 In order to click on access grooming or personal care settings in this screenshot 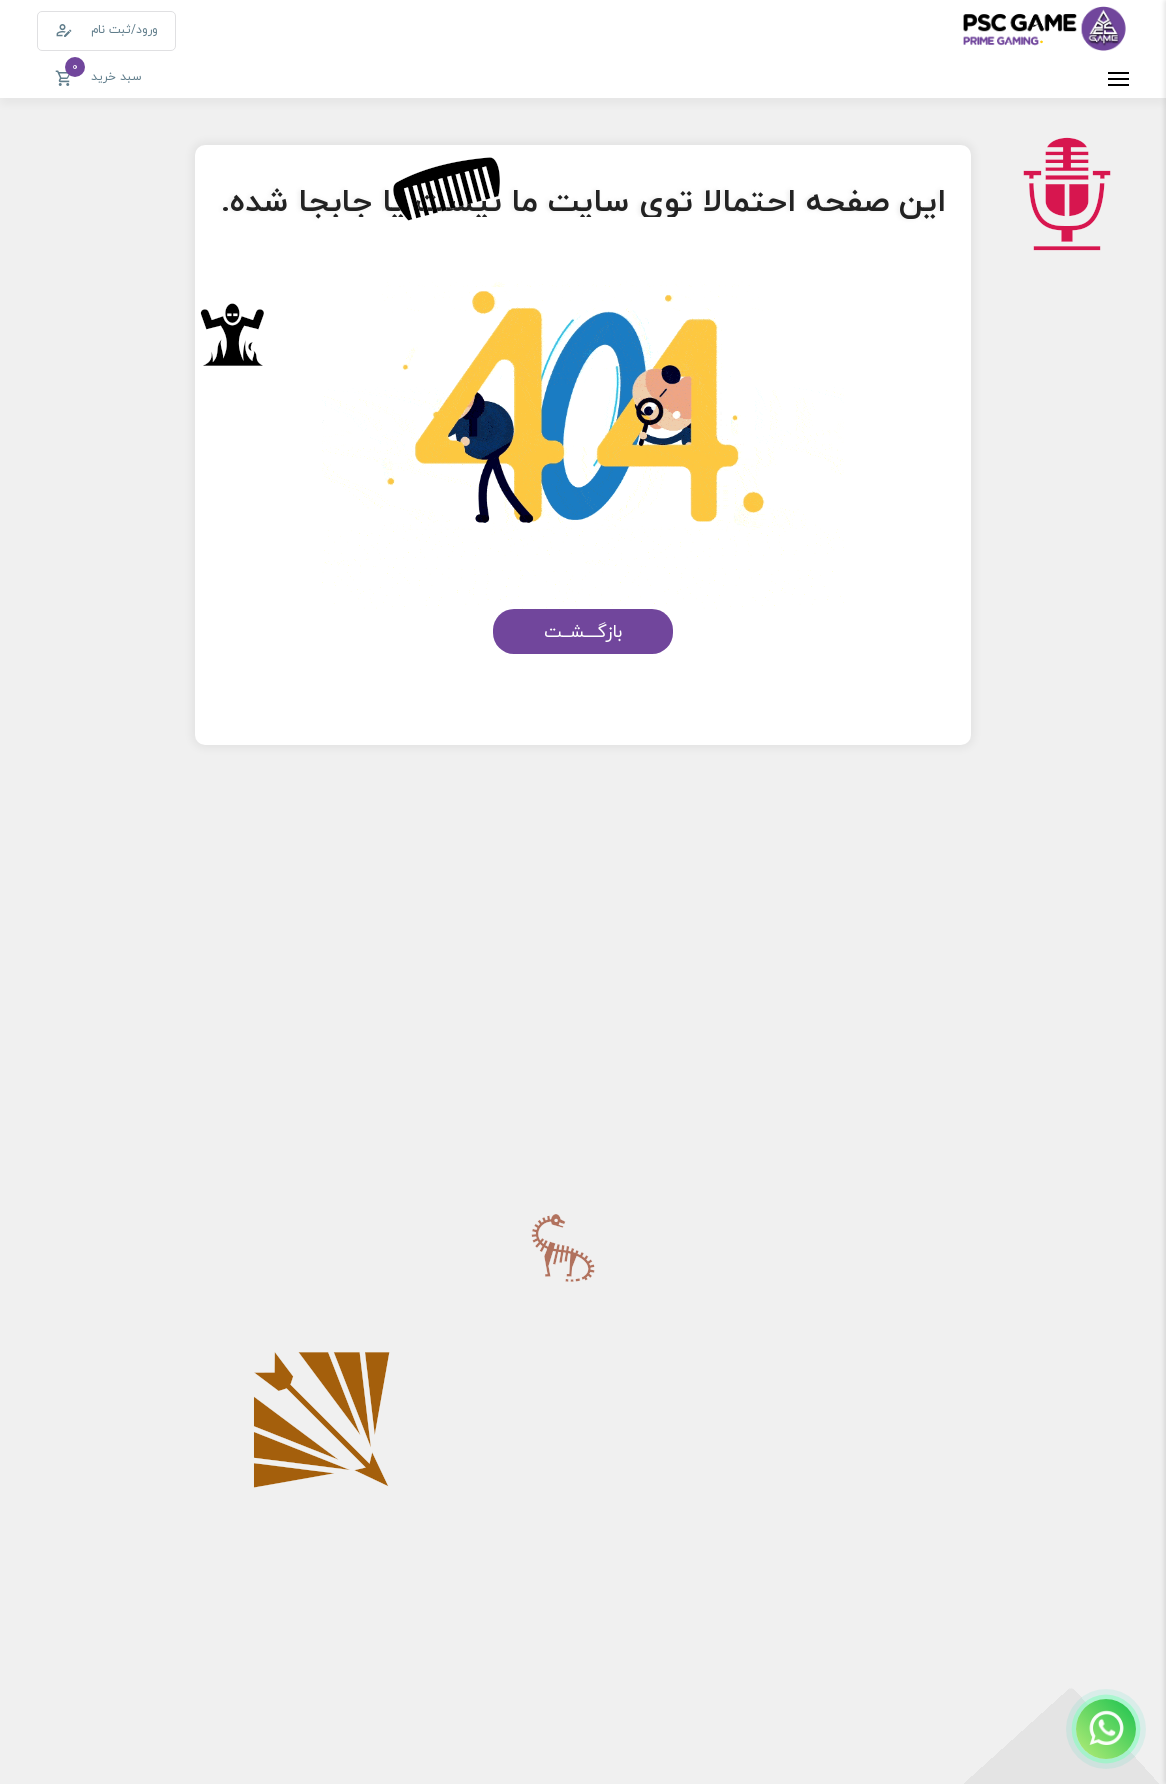, I will do `click(446, 189)`.